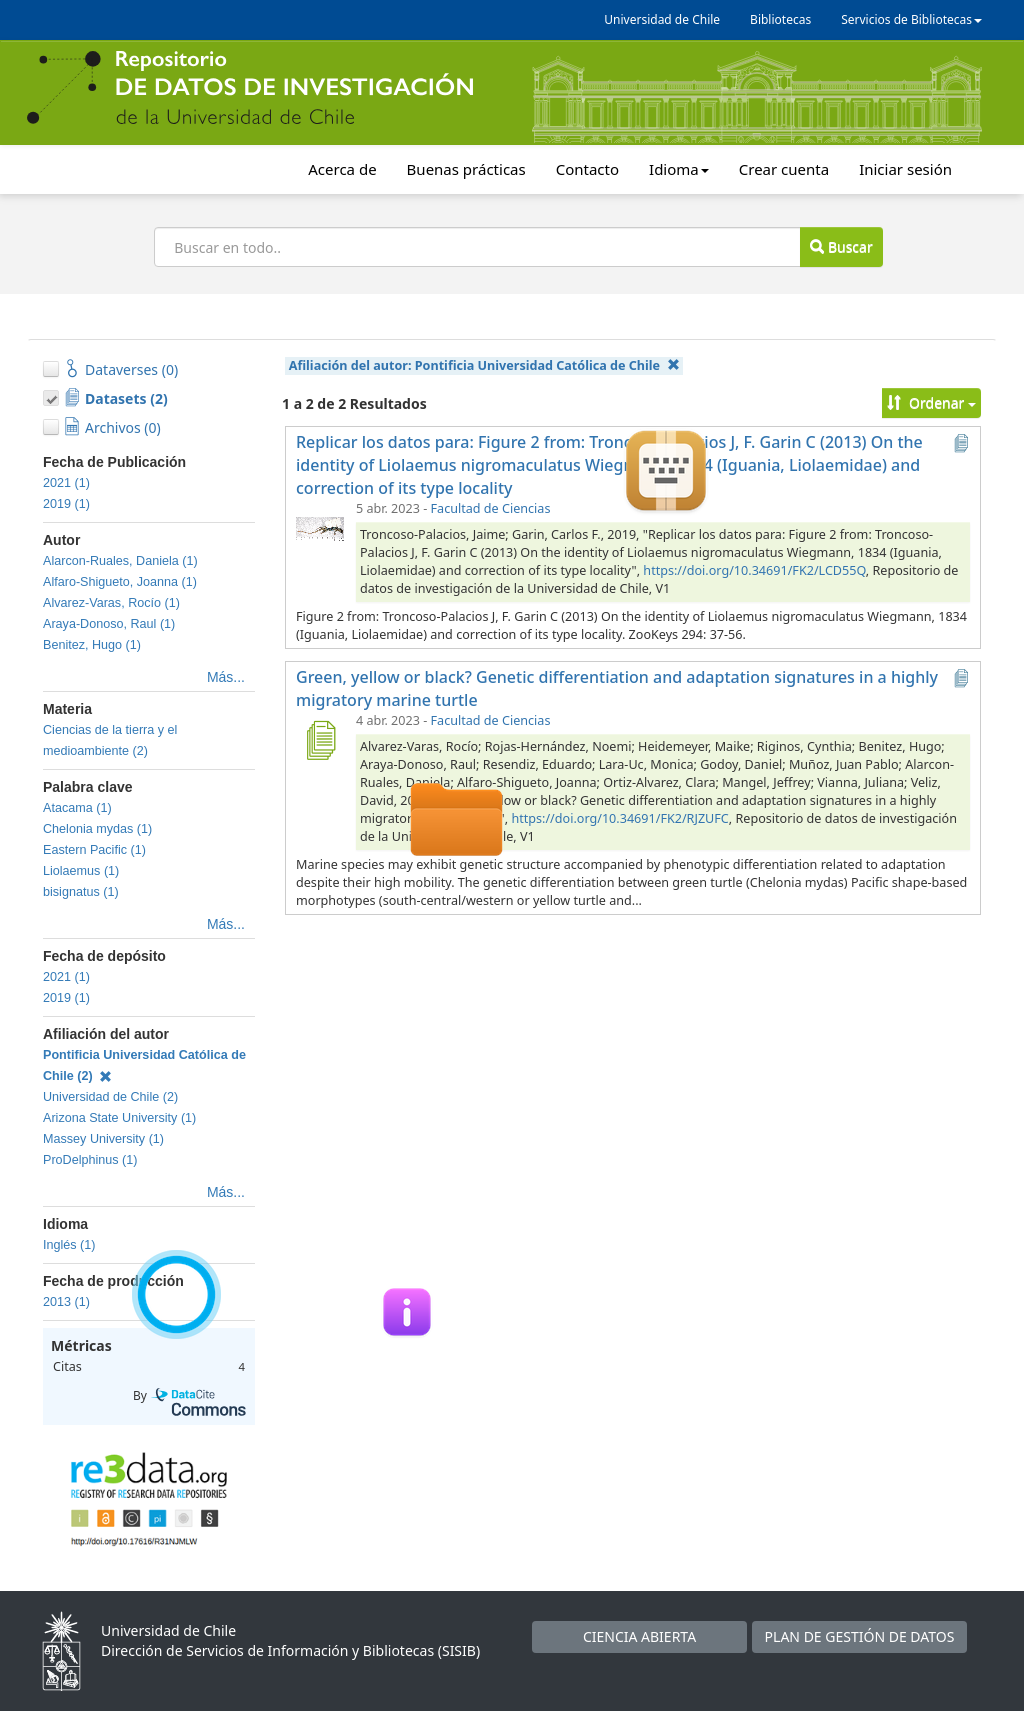 The width and height of the screenshot is (1024, 1711). I want to click on access system status notifications, so click(407, 1312).